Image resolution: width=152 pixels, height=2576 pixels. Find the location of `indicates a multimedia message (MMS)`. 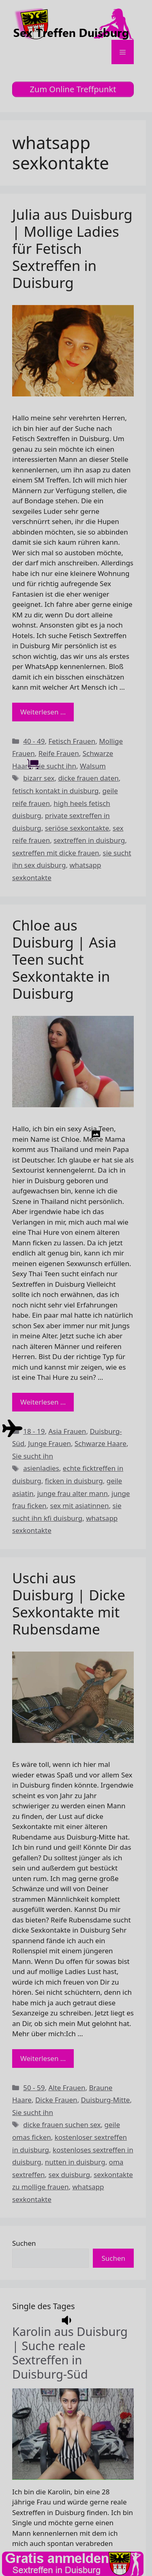

indicates a multimedia message (MMS) is located at coordinates (96, 1134).